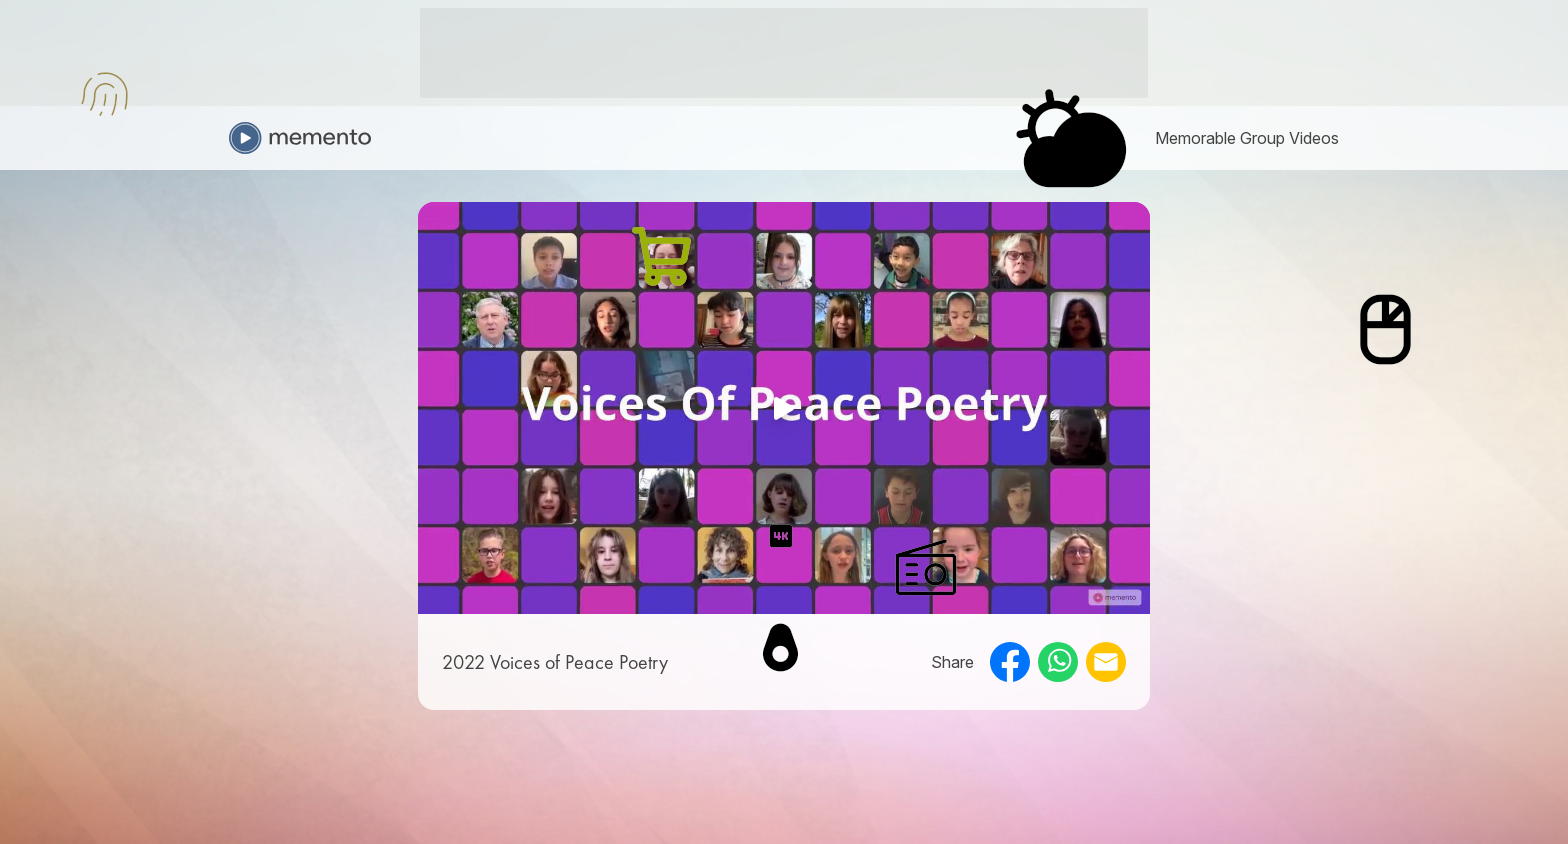 Image resolution: width=1568 pixels, height=844 pixels. Describe the element at coordinates (1385, 329) in the screenshot. I see `right-click action or context menu trigger` at that location.